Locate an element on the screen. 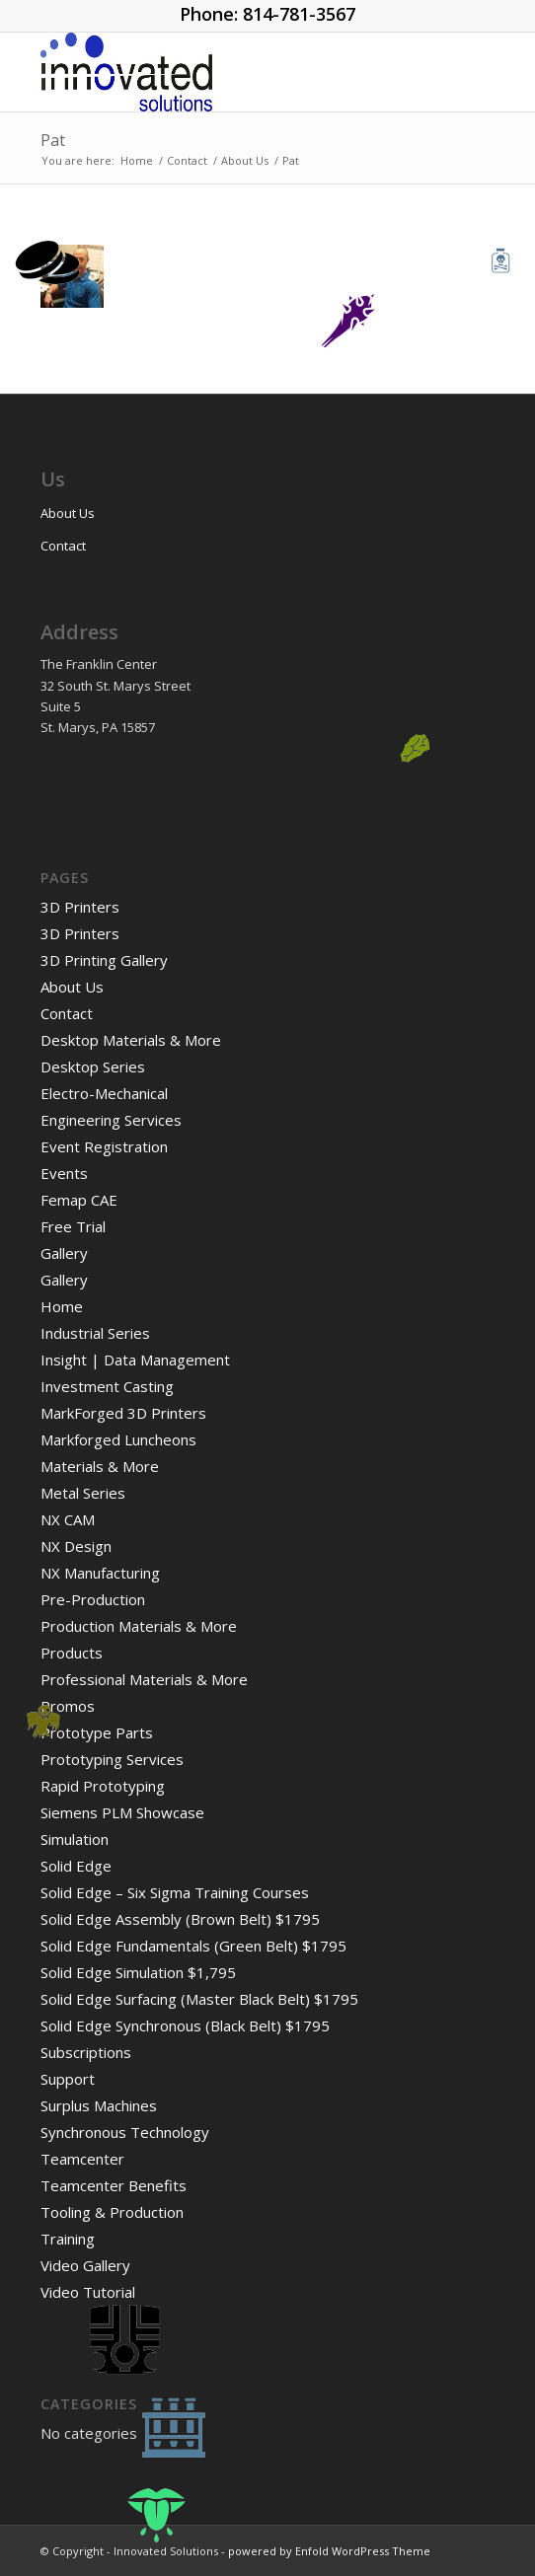 The width and height of the screenshot is (535, 2576). equip a wooden club weapon is located at coordinates (348, 321).